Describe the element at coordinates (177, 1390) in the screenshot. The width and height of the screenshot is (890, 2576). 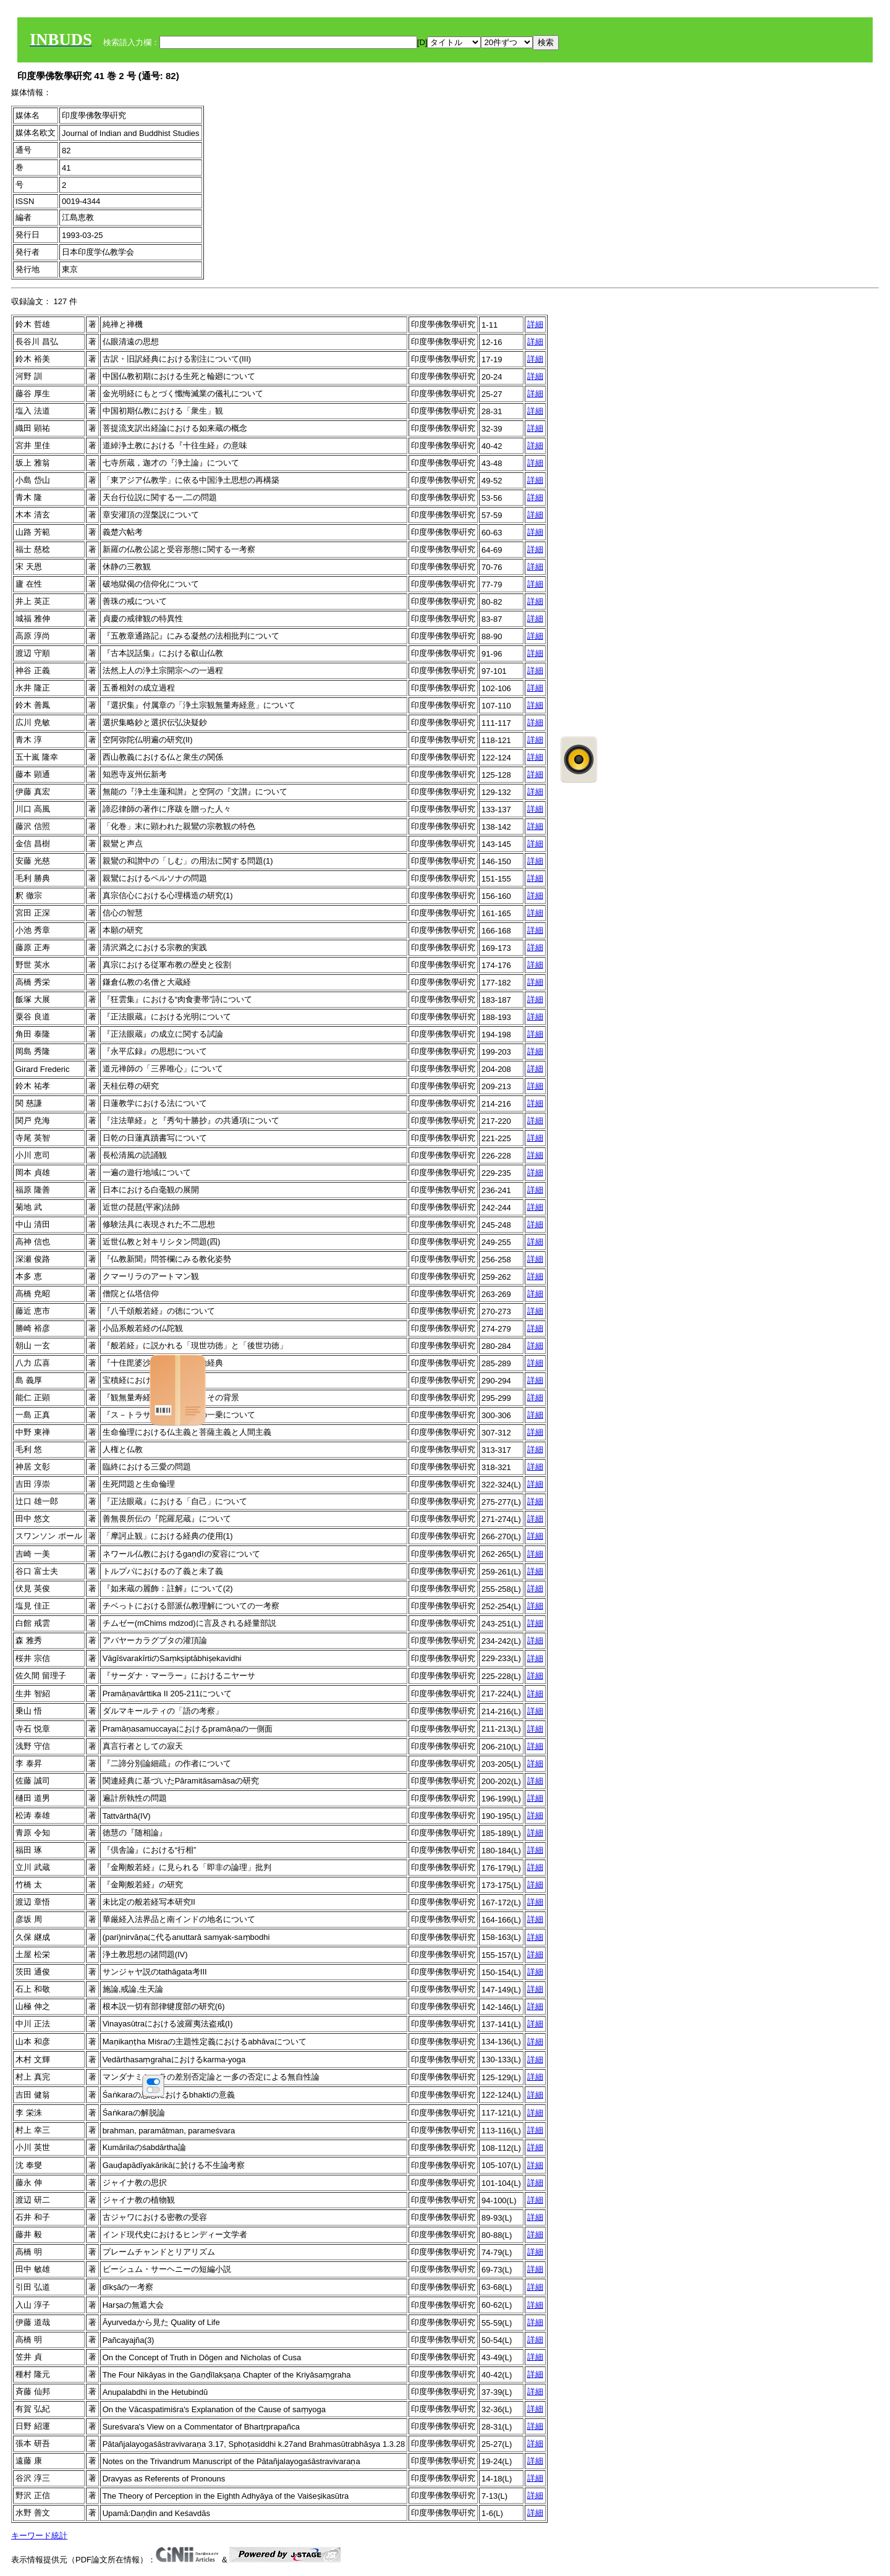
I see `open a package or archive file` at that location.